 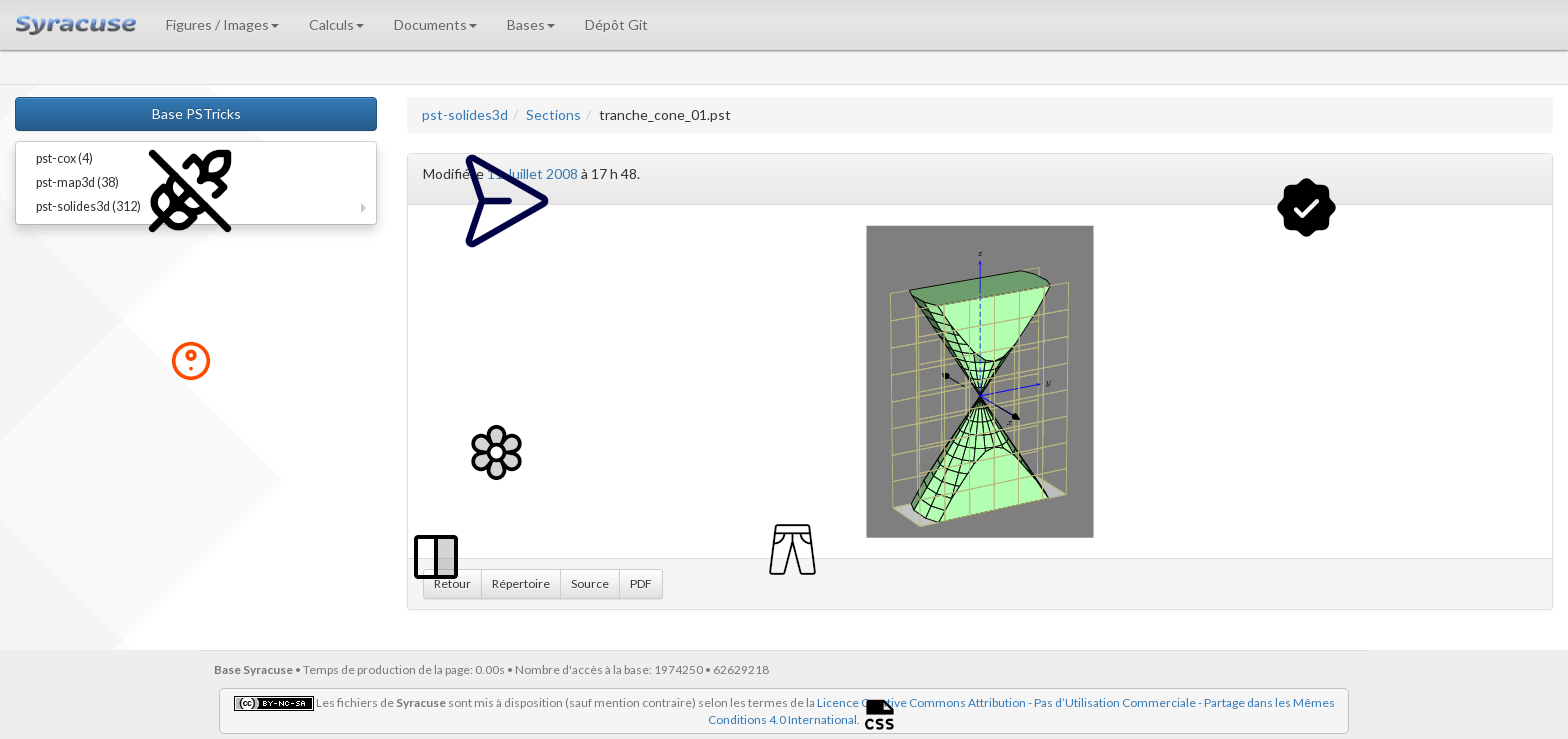 What do you see at coordinates (496, 452) in the screenshot?
I see `access garden or plant care features` at bounding box center [496, 452].